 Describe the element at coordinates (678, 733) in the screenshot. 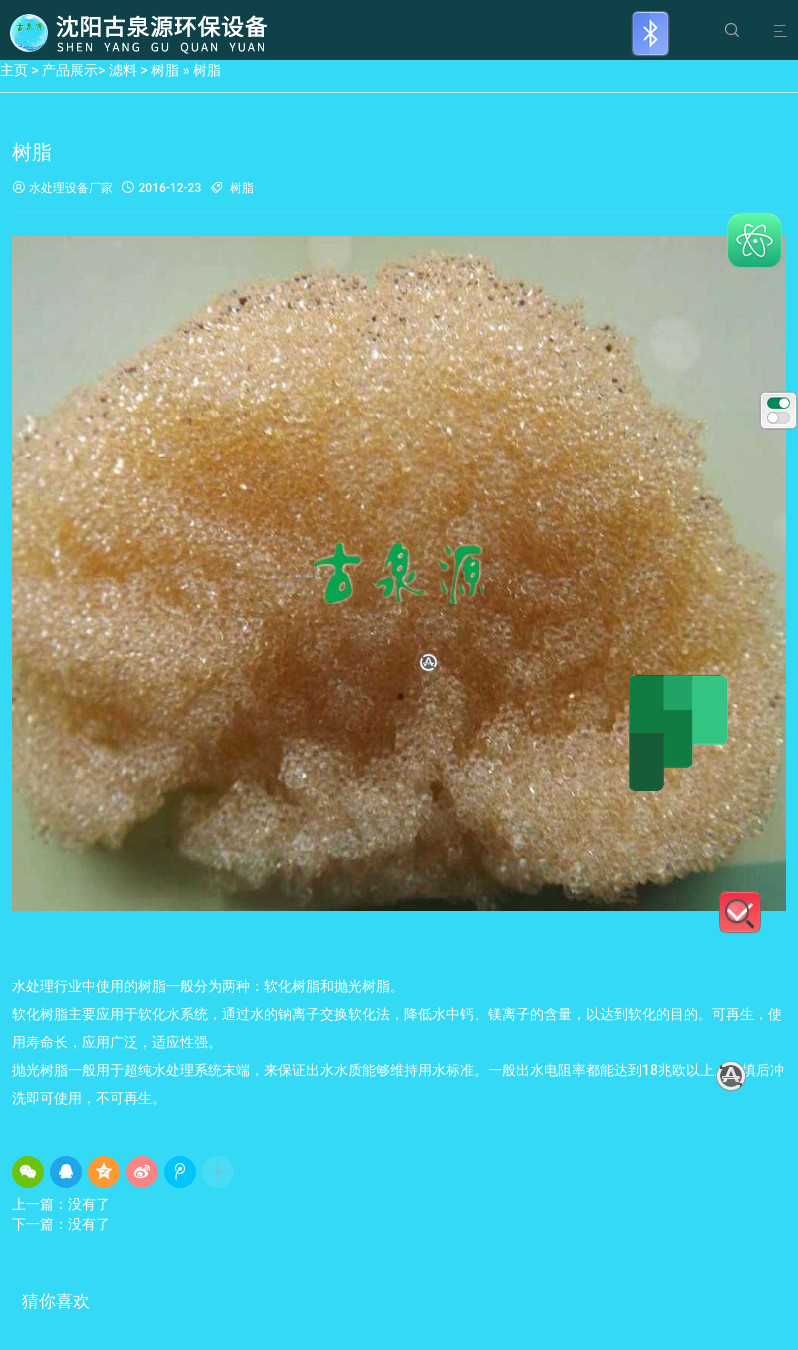

I see `open microsoft planner app` at that location.